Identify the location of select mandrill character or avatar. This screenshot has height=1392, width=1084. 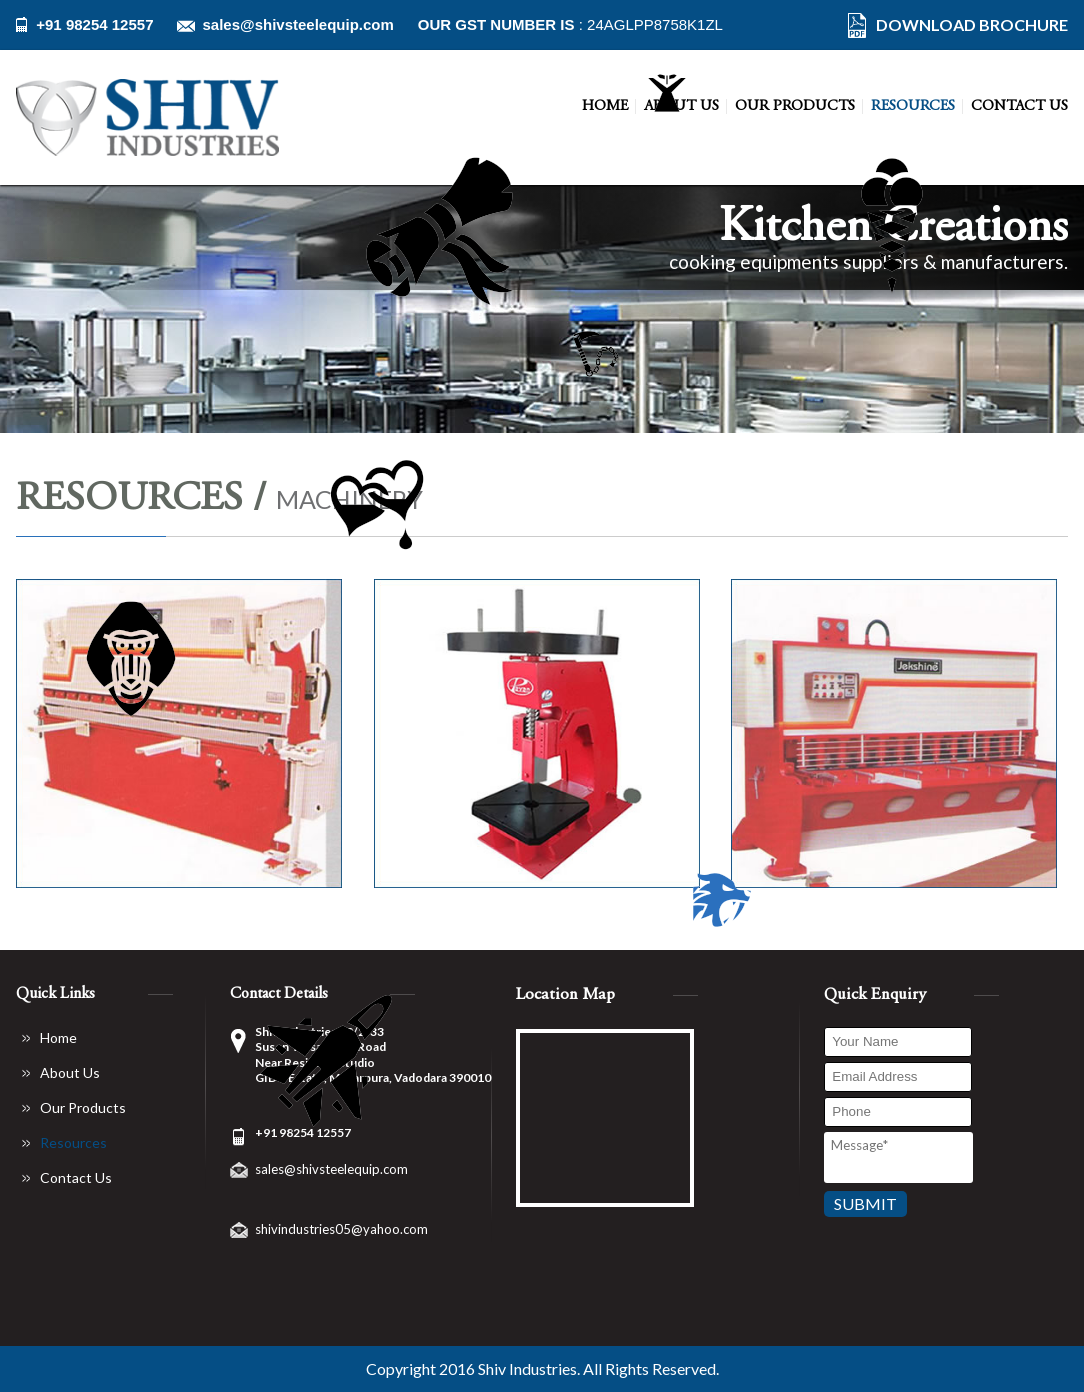
(131, 659).